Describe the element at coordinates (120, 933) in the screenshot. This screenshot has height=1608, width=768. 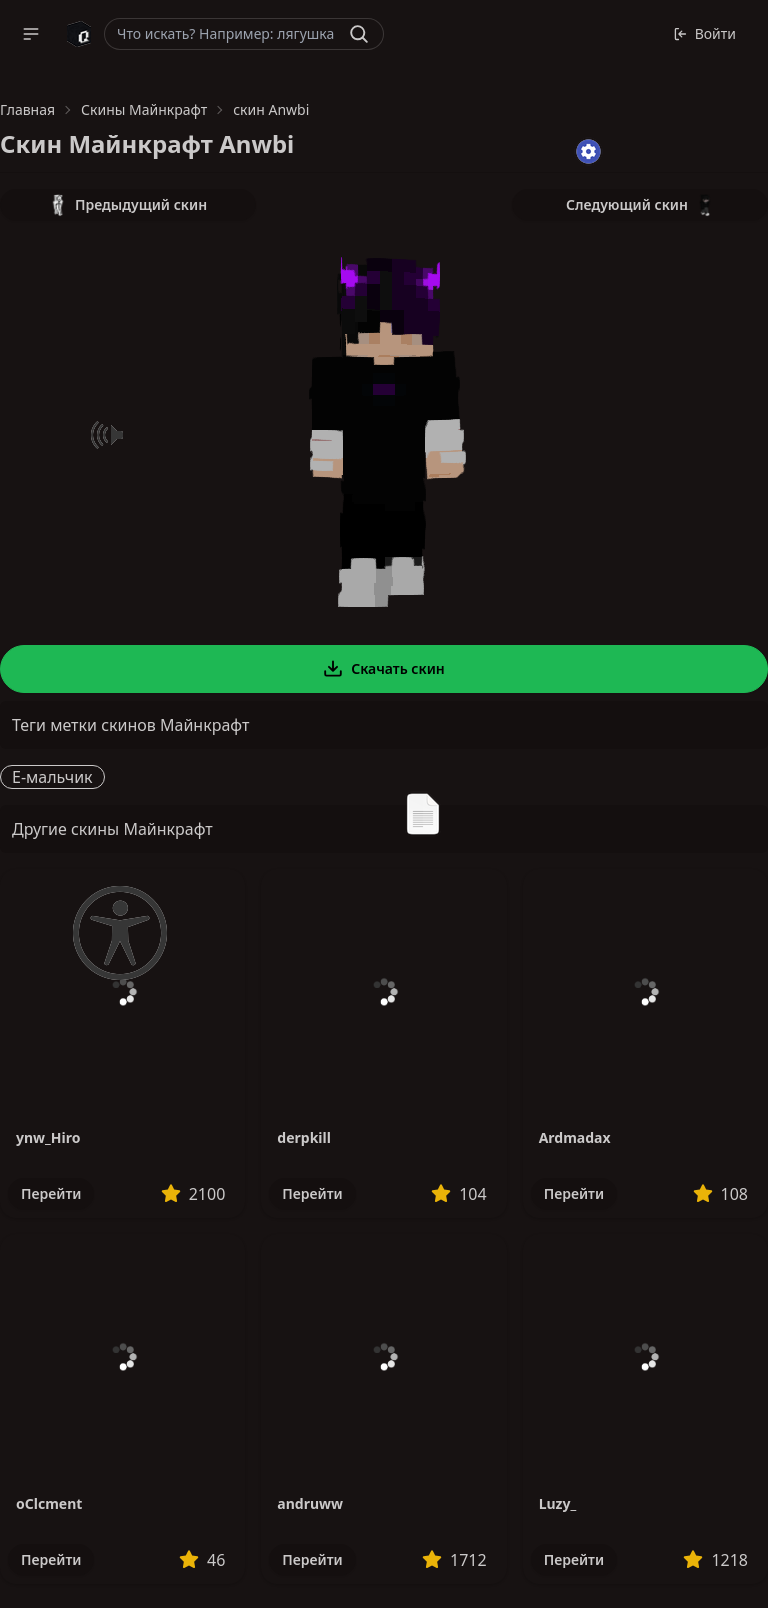
I see `access accessibility settings` at that location.